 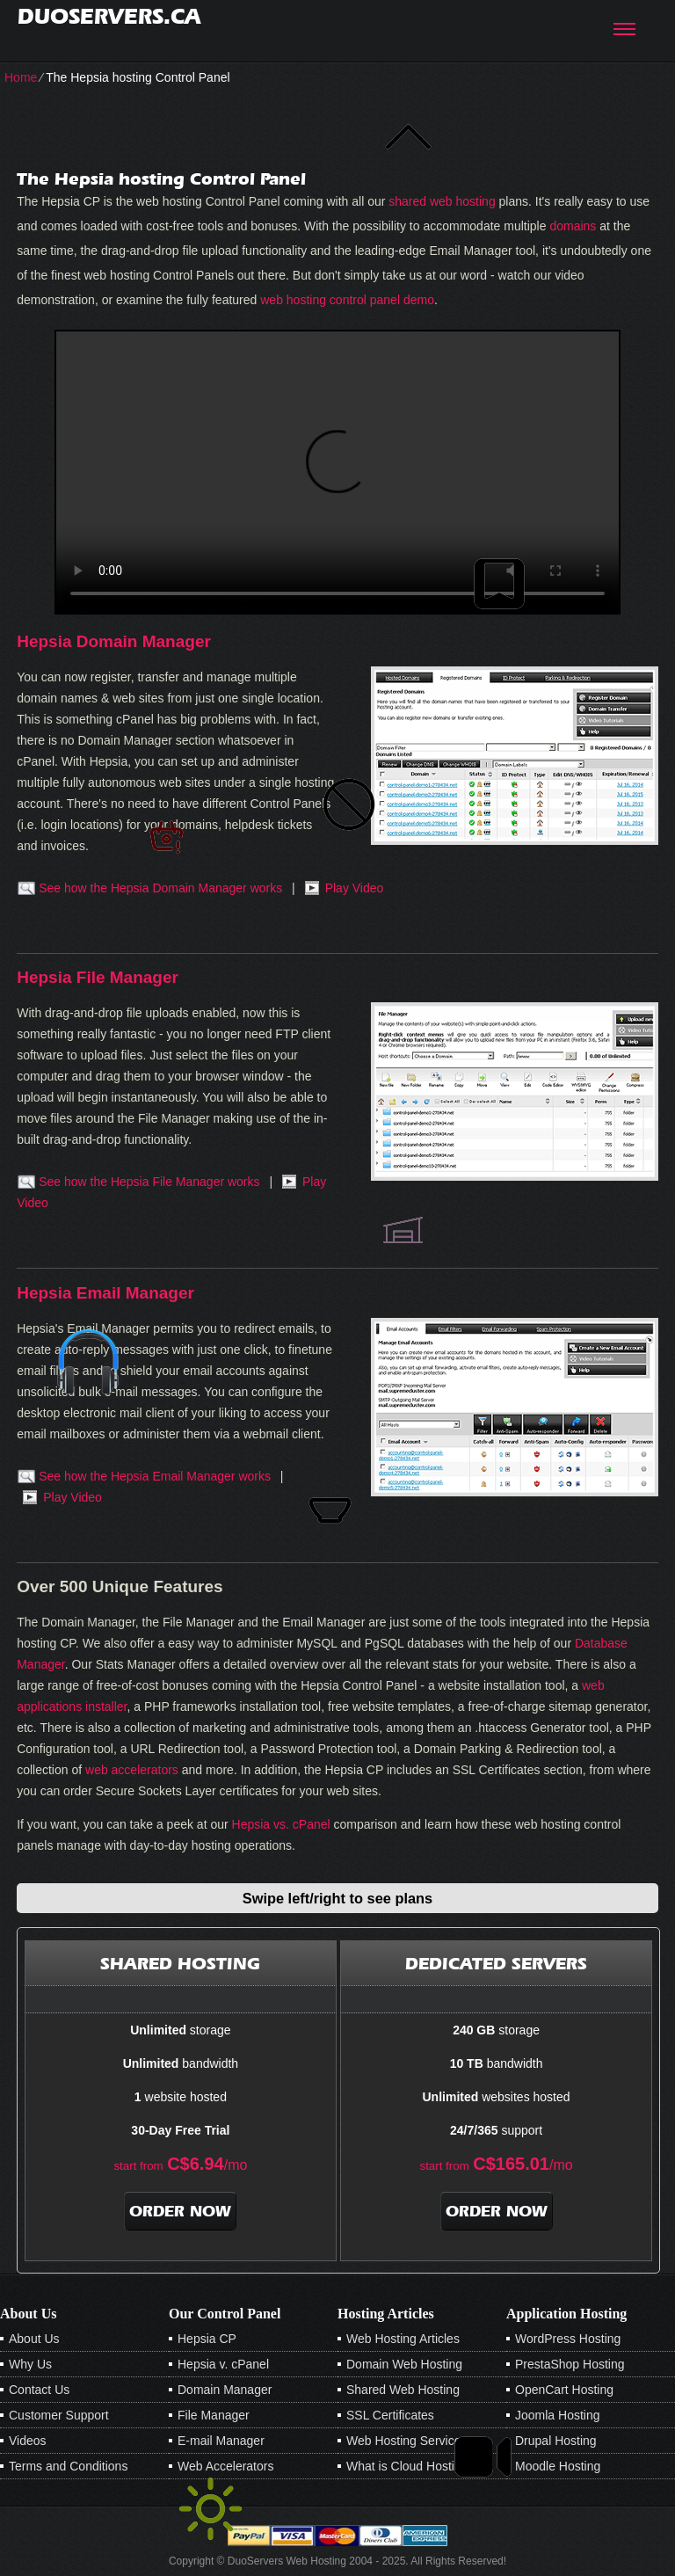 What do you see at coordinates (403, 1231) in the screenshot?
I see `access warehouse or storage management` at bounding box center [403, 1231].